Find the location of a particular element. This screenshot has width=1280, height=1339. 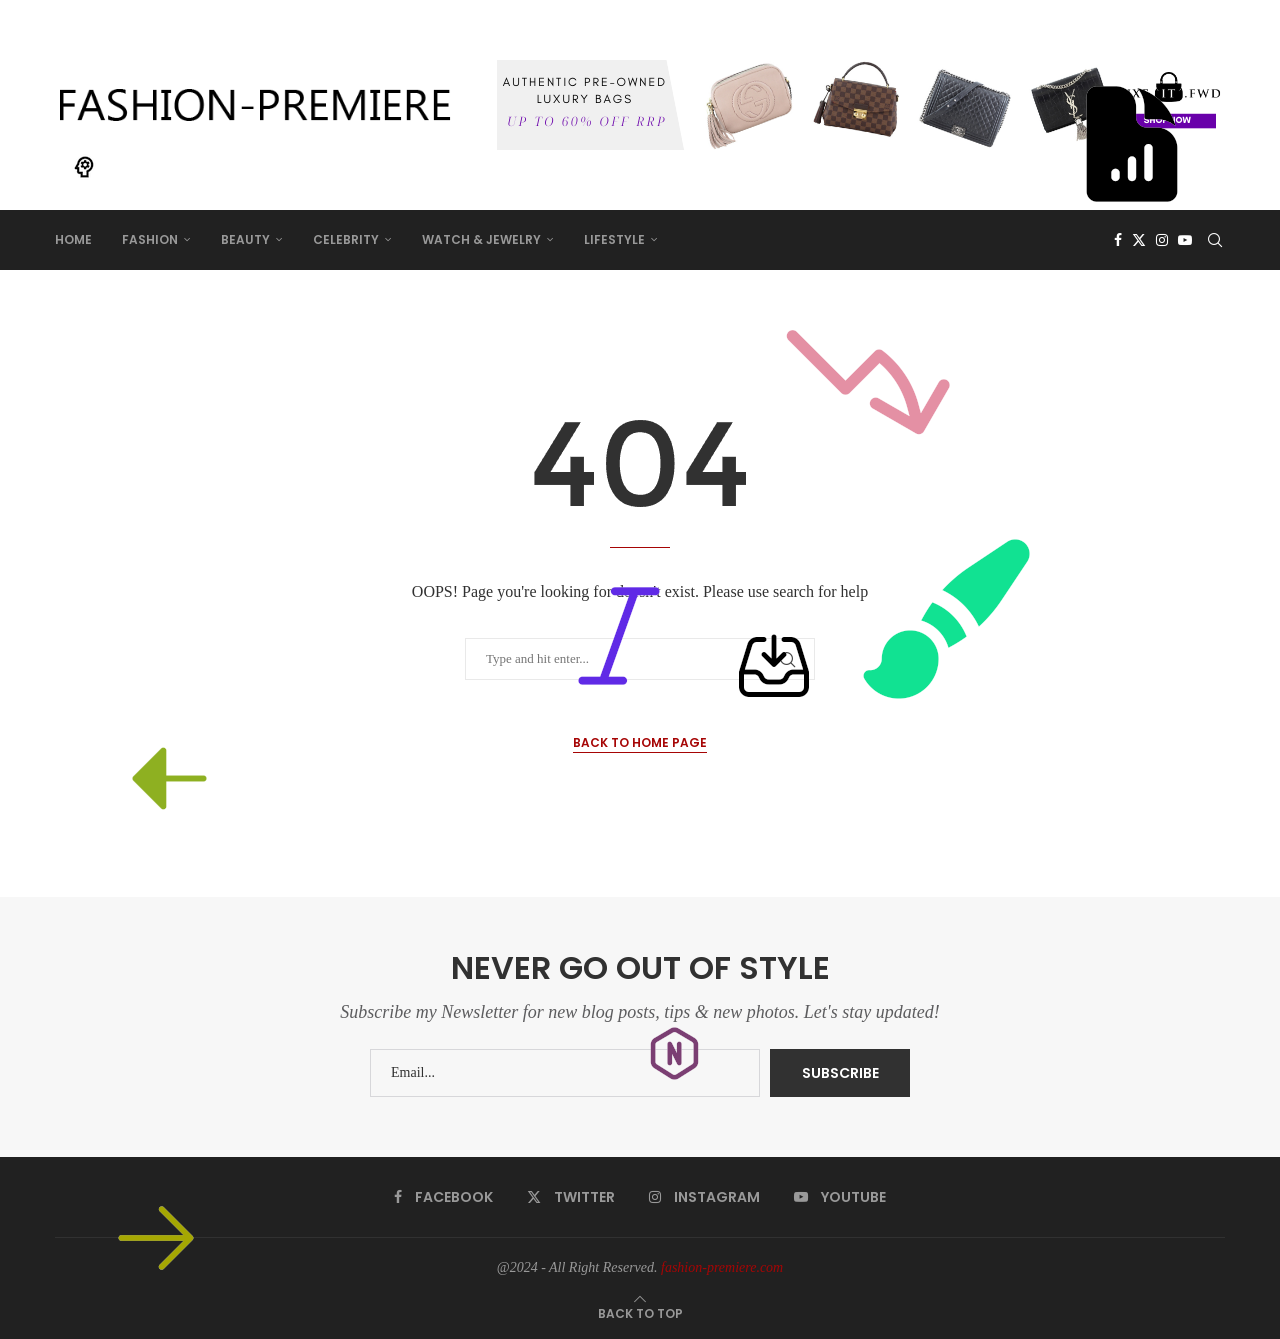

apply italic formatting to selected text is located at coordinates (619, 636).